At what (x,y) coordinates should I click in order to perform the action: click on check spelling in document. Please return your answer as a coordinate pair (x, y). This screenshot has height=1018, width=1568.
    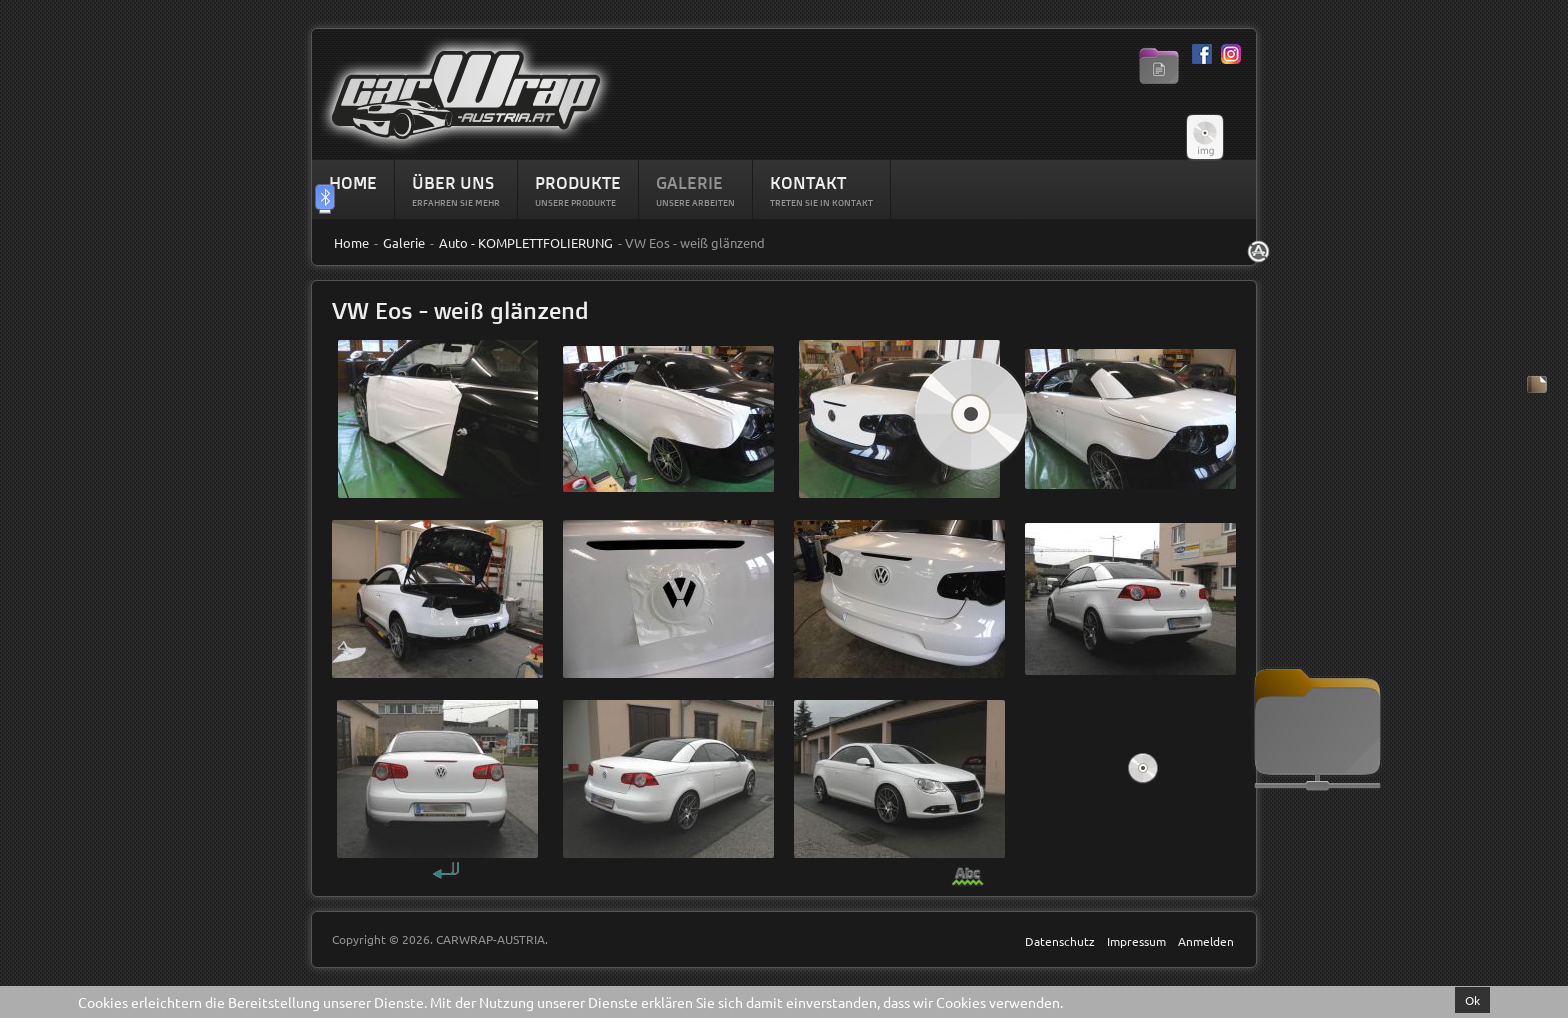
    Looking at the image, I should click on (968, 877).